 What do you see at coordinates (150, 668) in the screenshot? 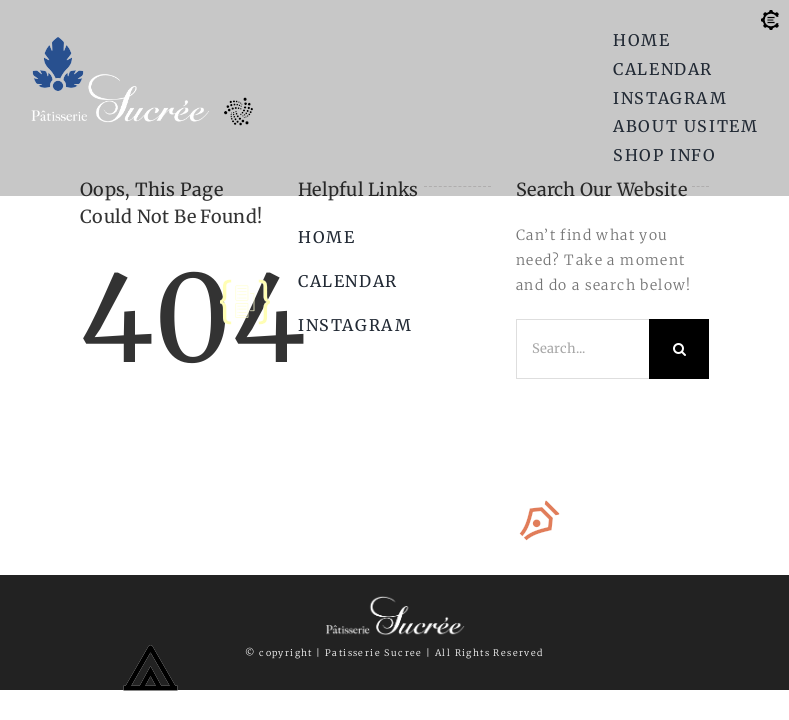
I see `view camping or outdoor locations` at bounding box center [150, 668].